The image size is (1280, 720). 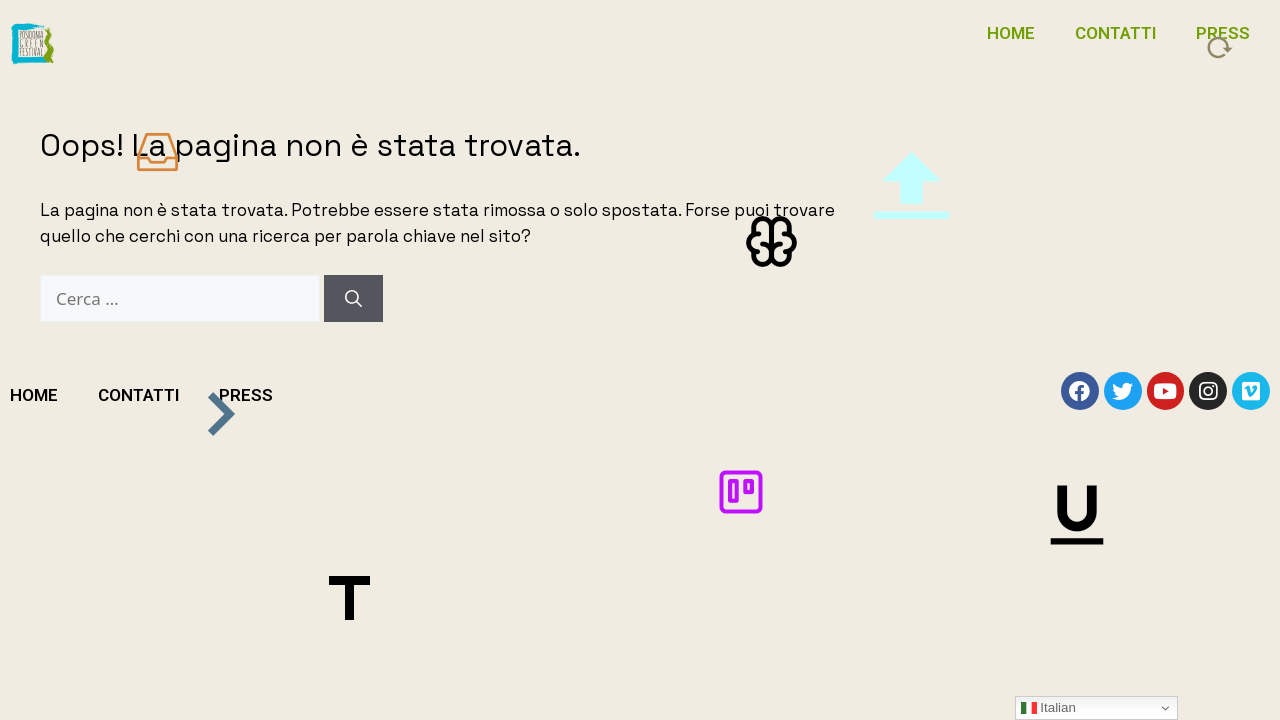 I want to click on navigate to the next item or screen, so click(x=221, y=414).